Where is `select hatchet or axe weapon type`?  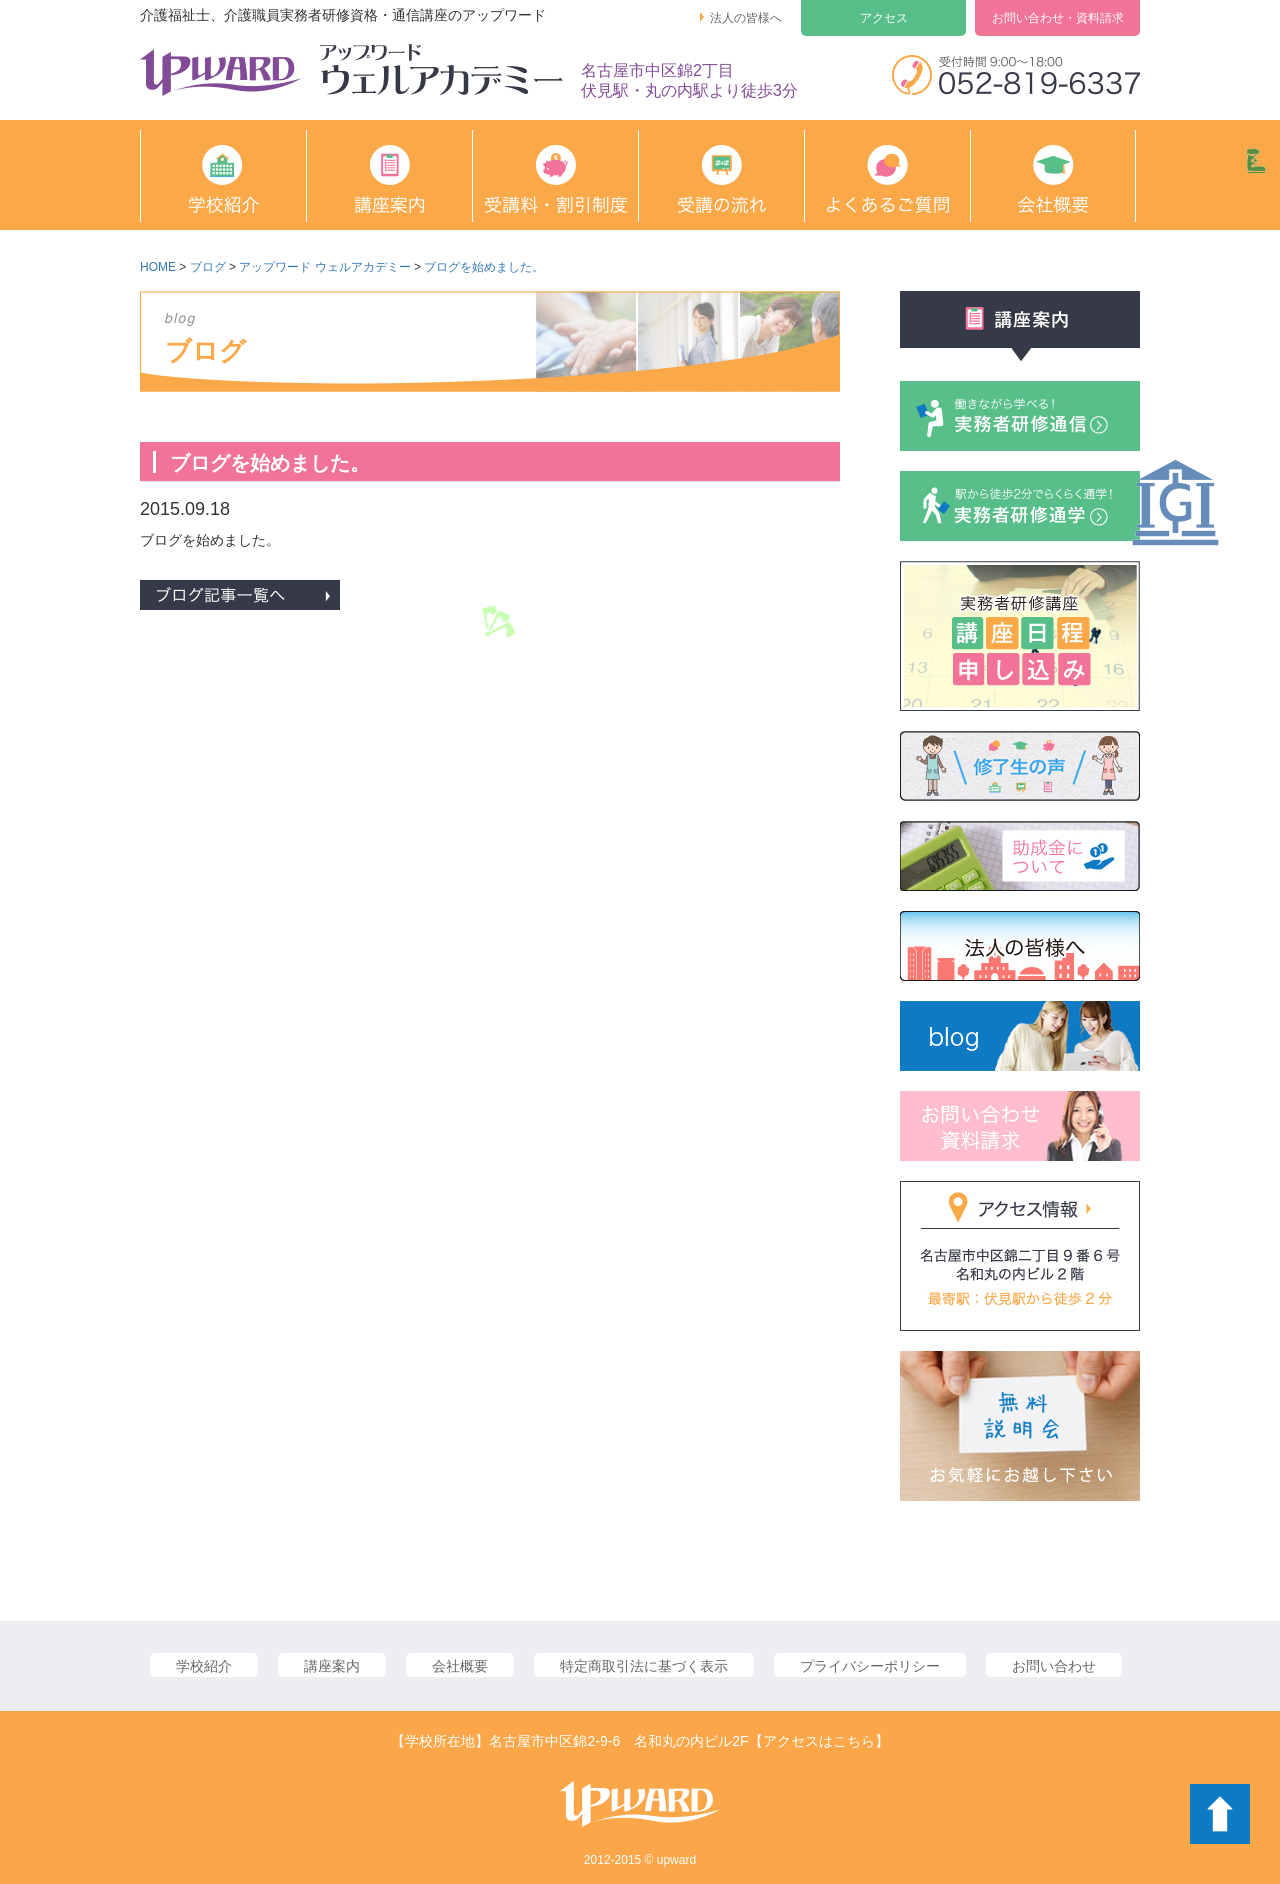
select hatchet or axe weapon type is located at coordinates (498, 621).